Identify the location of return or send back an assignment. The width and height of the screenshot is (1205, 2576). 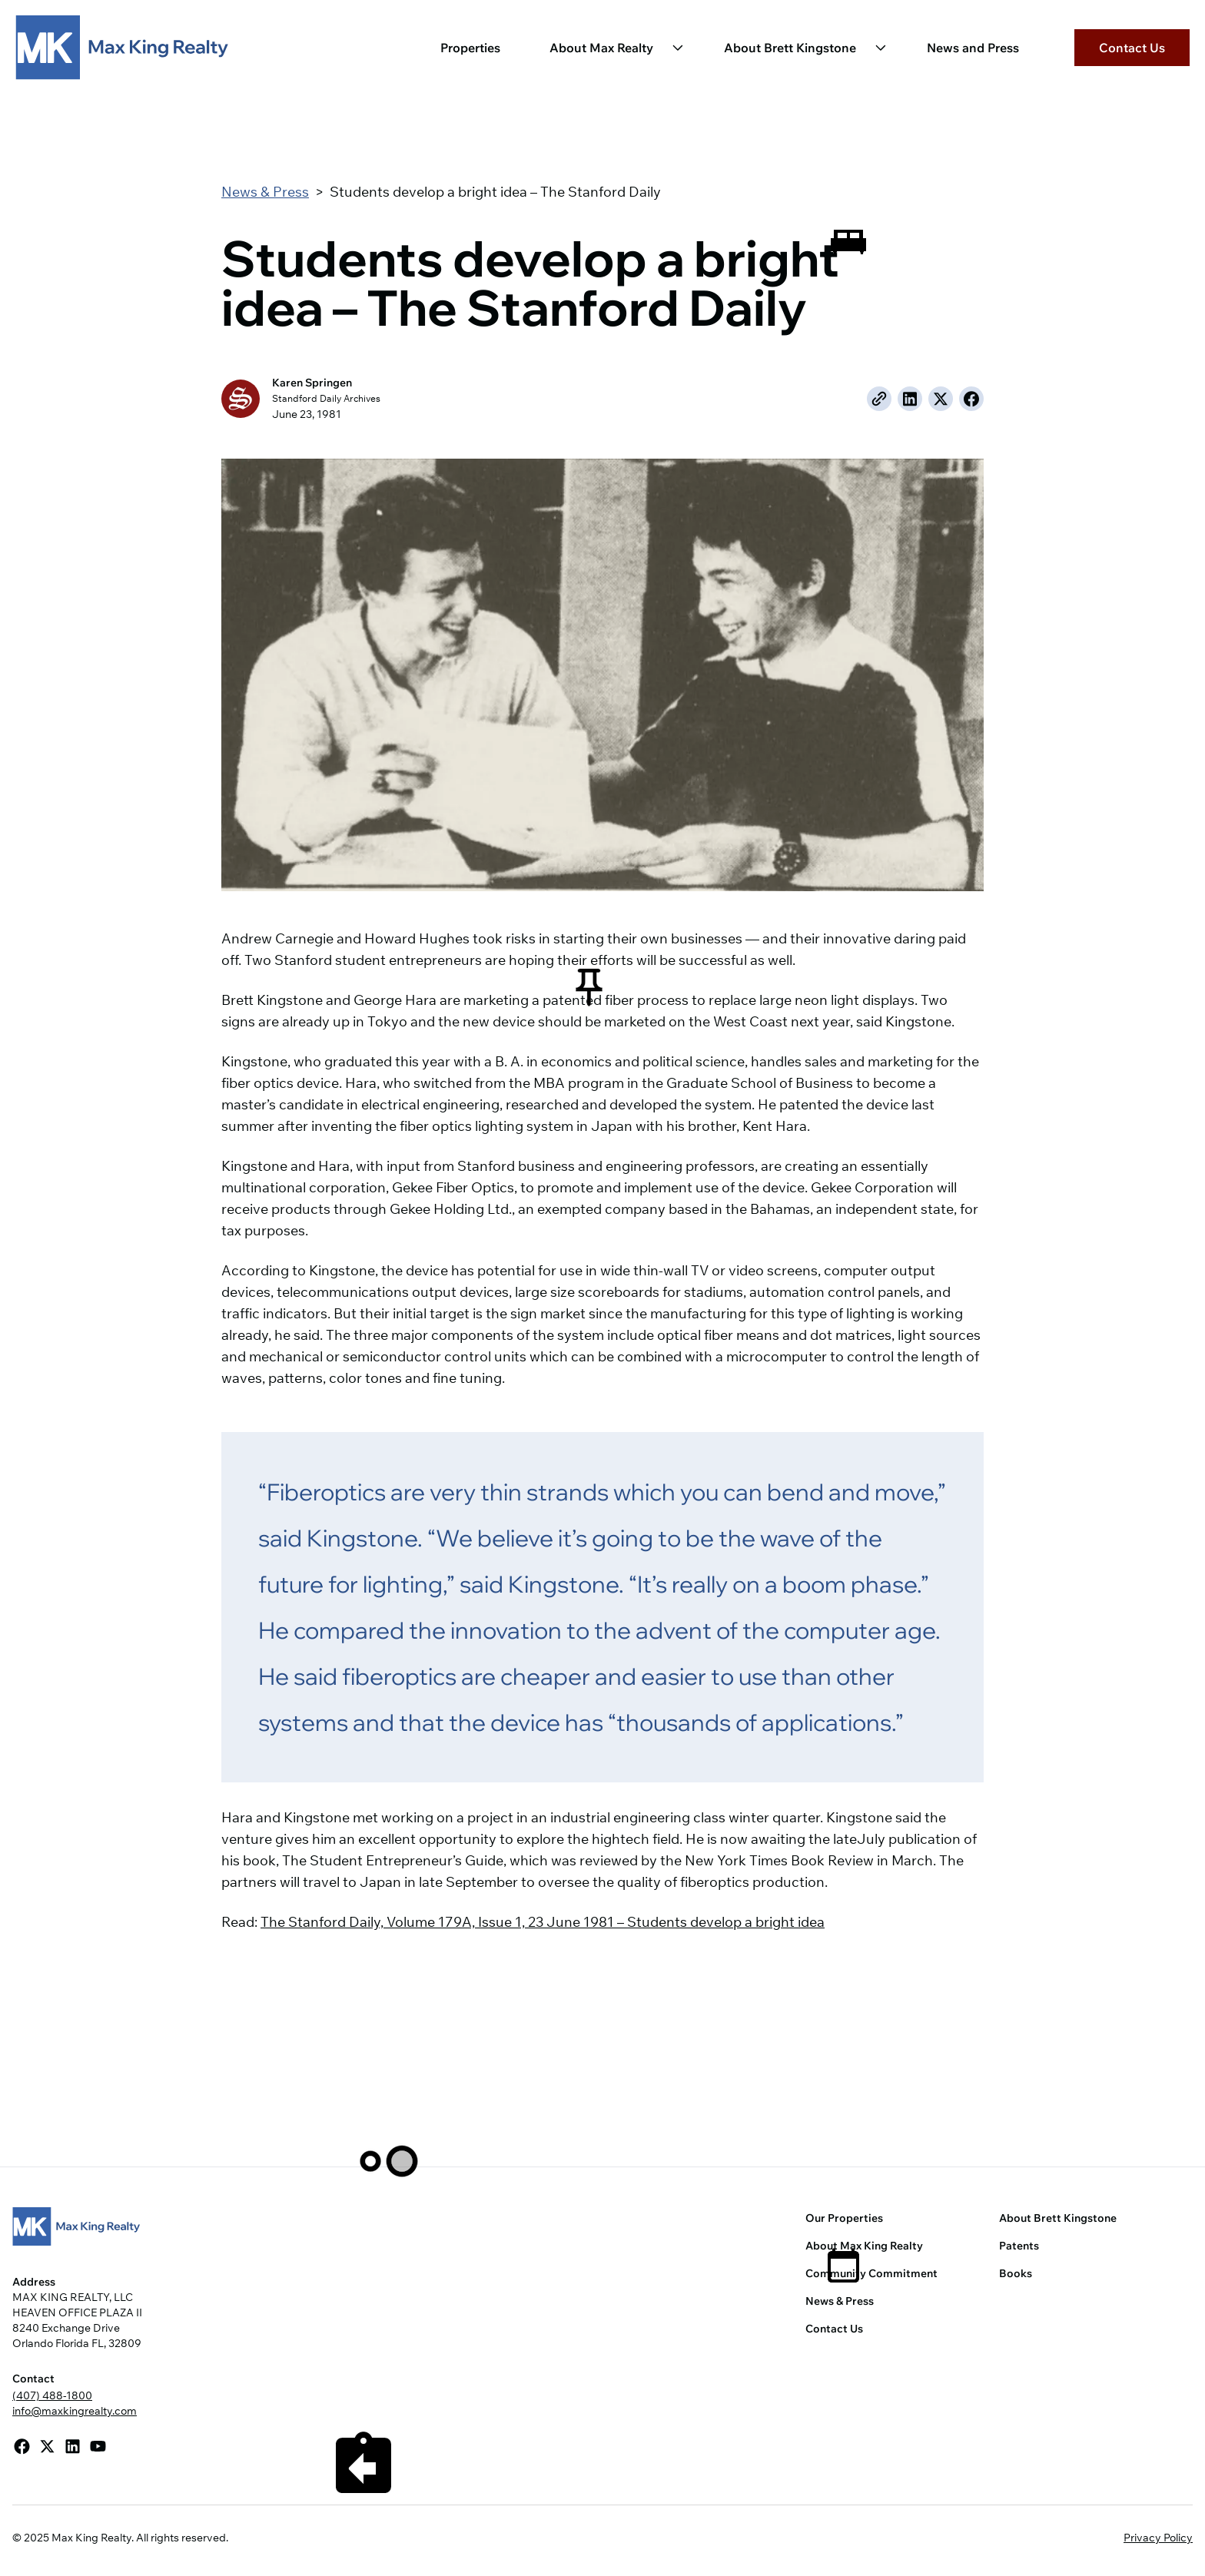
(363, 2465).